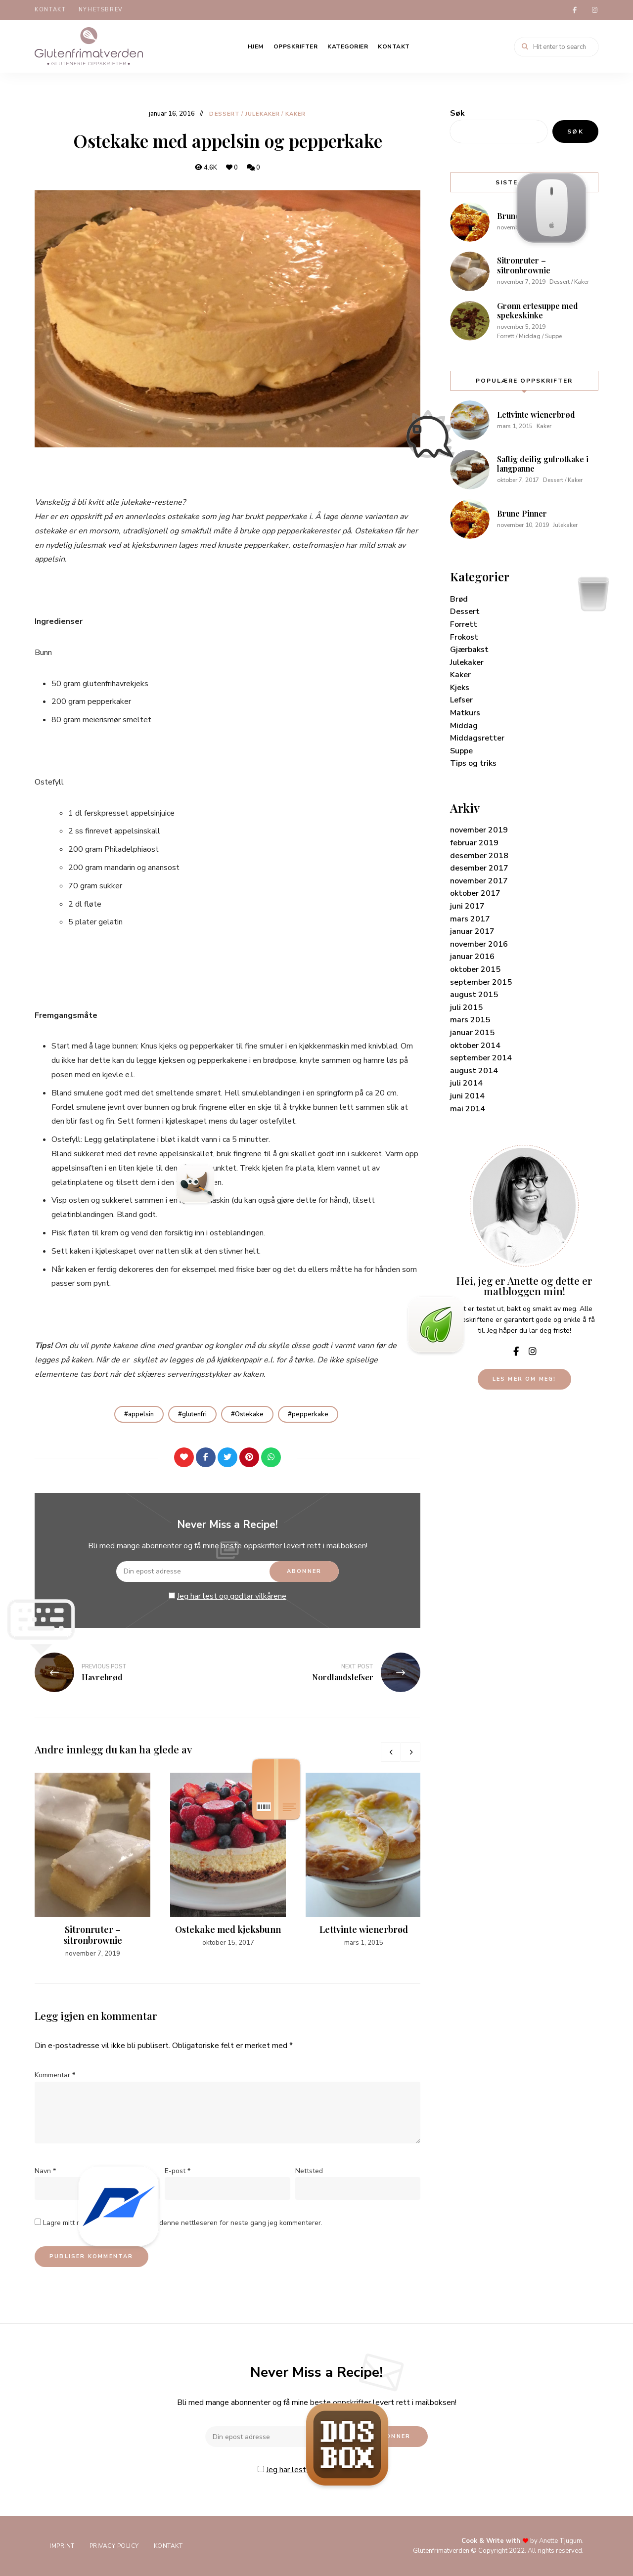 This screenshot has height=2576, width=633. I want to click on launch DOSBox emulator, so click(347, 2445).